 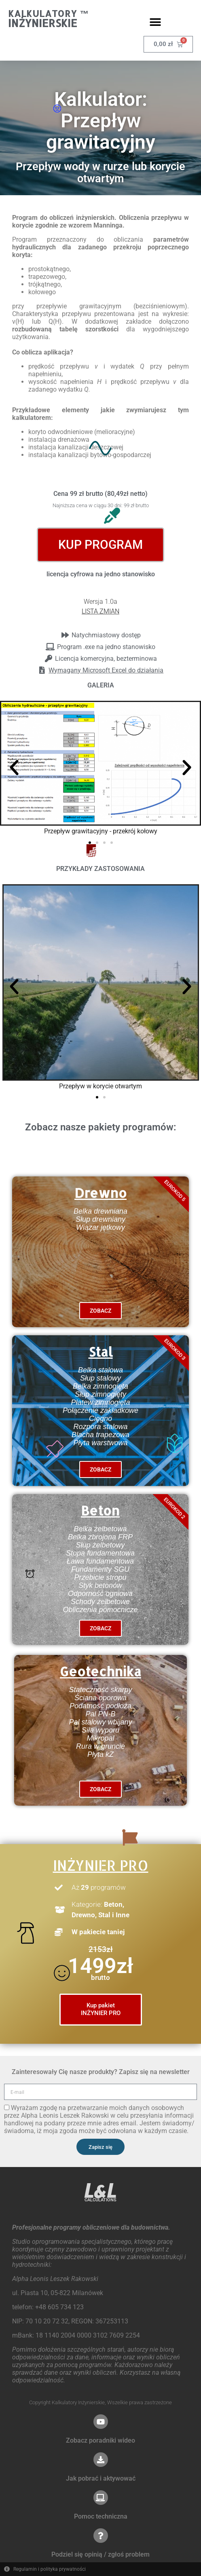 What do you see at coordinates (26, 1933) in the screenshot?
I see `access cleaning or maintenance tools` at bounding box center [26, 1933].